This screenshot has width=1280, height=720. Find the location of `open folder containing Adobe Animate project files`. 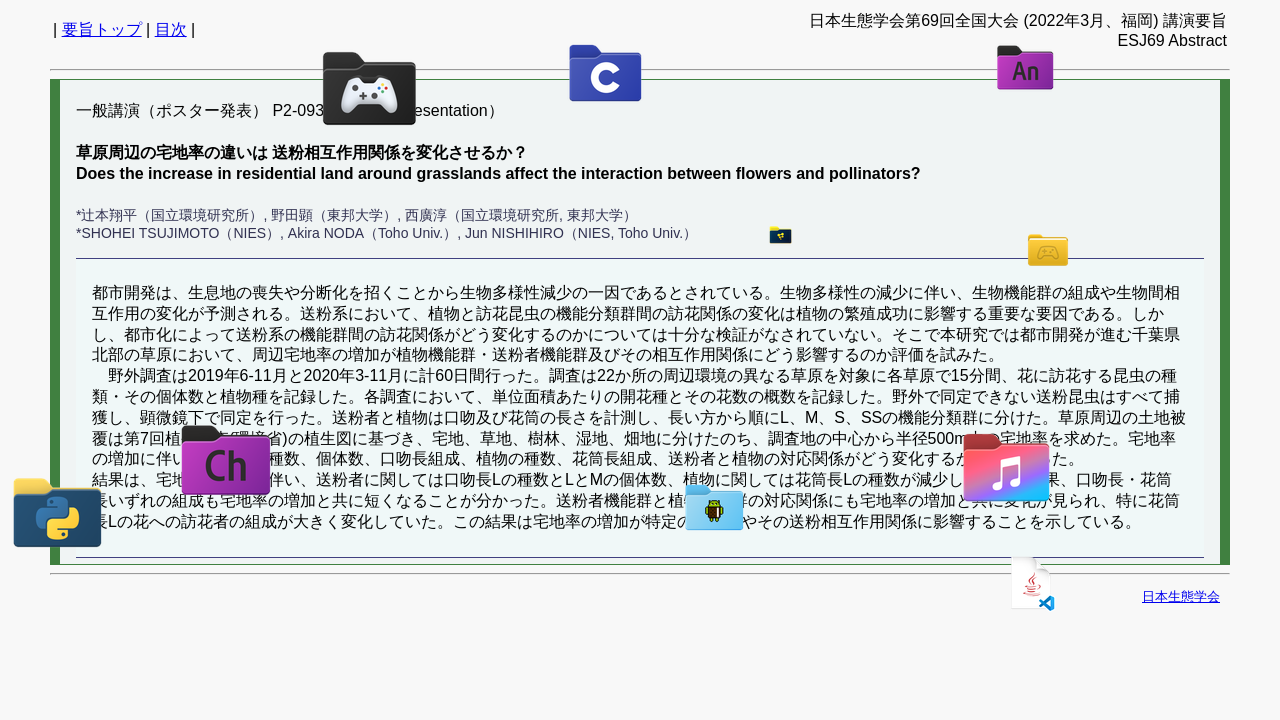

open folder containing Adobe Animate project files is located at coordinates (1025, 69).